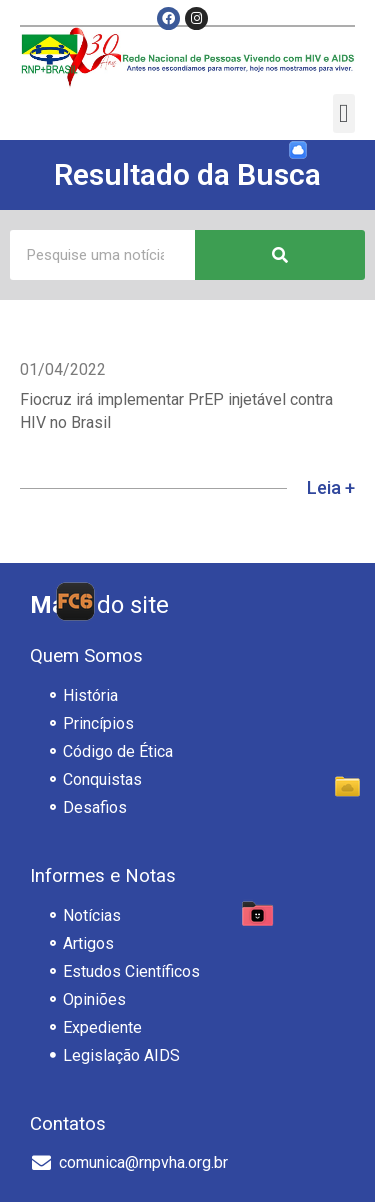 The image size is (375, 1202). Describe the element at coordinates (298, 150) in the screenshot. I see `access cloud storage or services` at that location.